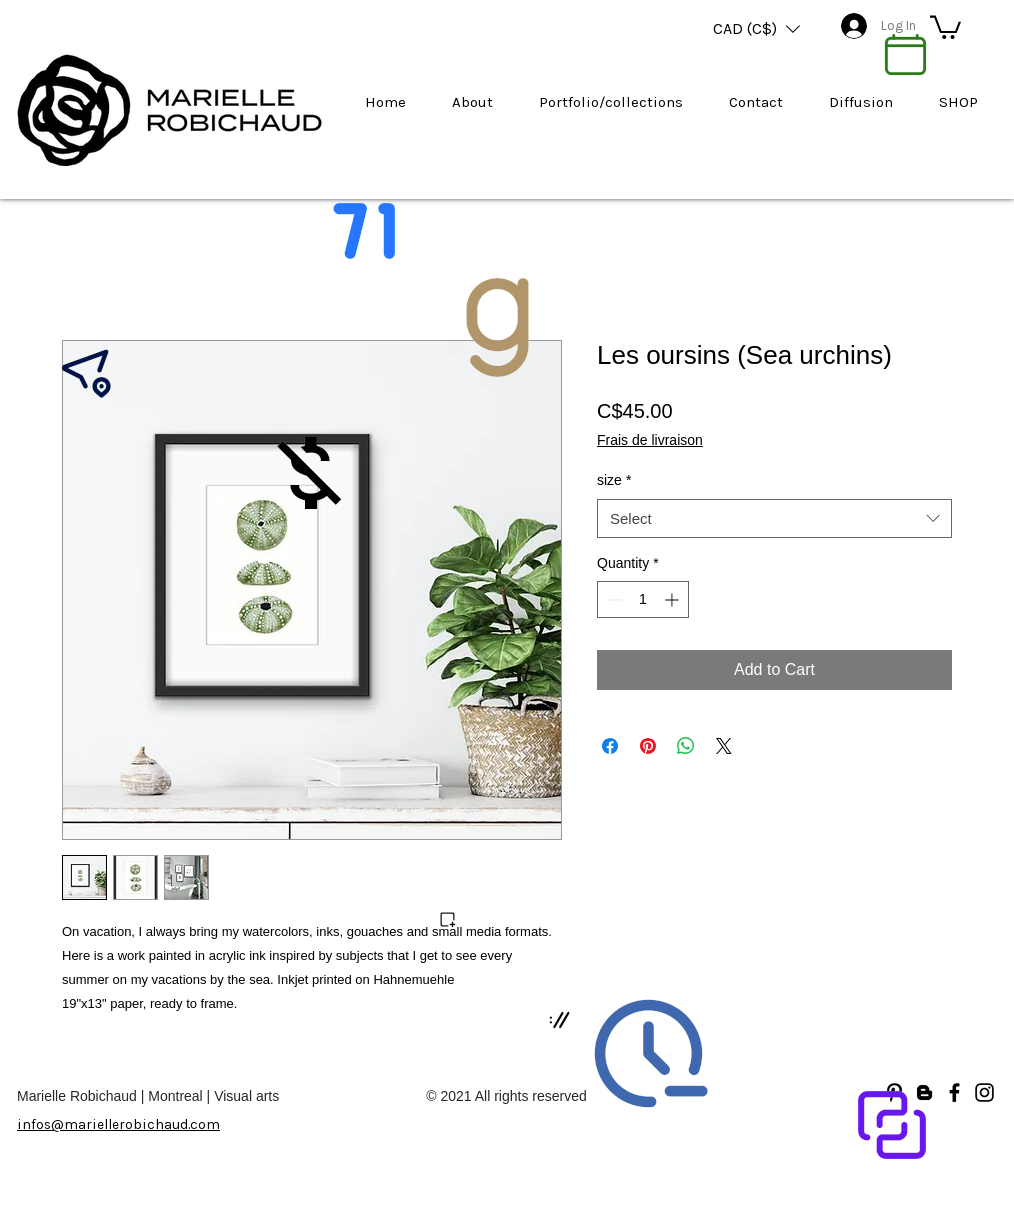 The height and width of the screenshot is (1207, 1014). What do you see at coordinates (892, 1125) in the screenshot?
I see `exclude overlapping areas in a selection` at bounding box center [892, 1125].